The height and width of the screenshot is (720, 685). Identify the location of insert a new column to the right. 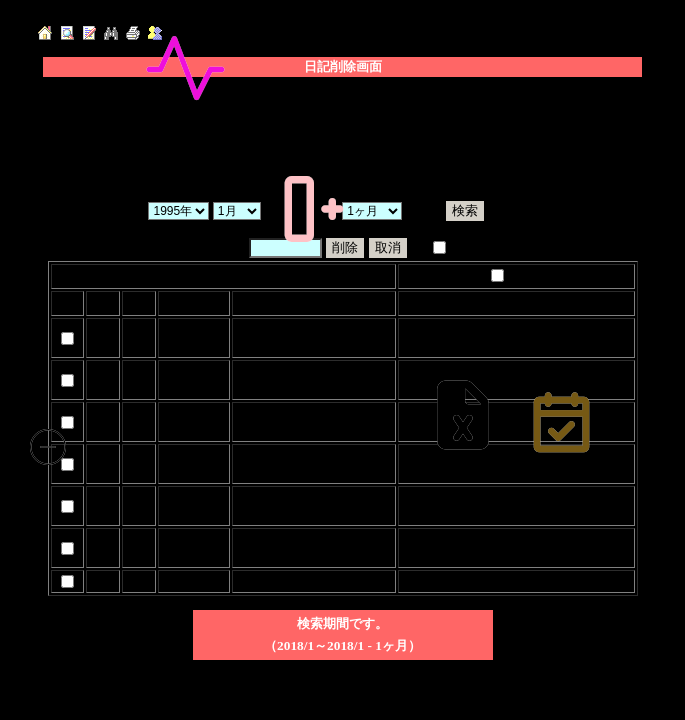
(314, 209).